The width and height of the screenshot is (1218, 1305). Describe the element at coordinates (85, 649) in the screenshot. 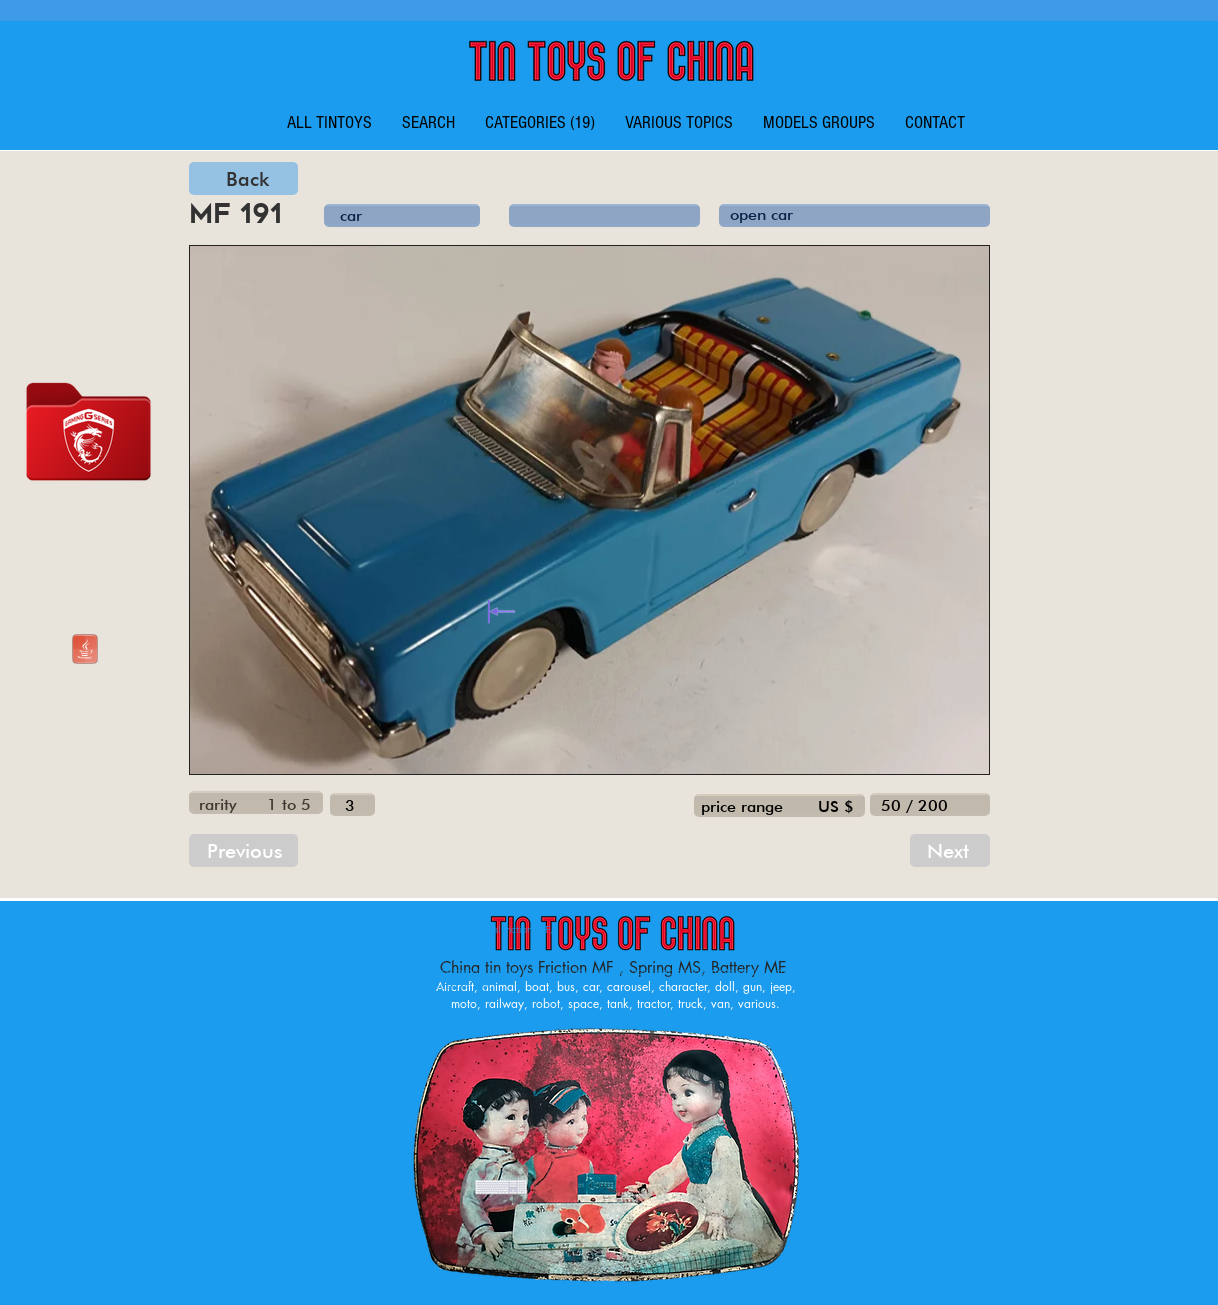

I see `a java archive (.jar) file` at that location.